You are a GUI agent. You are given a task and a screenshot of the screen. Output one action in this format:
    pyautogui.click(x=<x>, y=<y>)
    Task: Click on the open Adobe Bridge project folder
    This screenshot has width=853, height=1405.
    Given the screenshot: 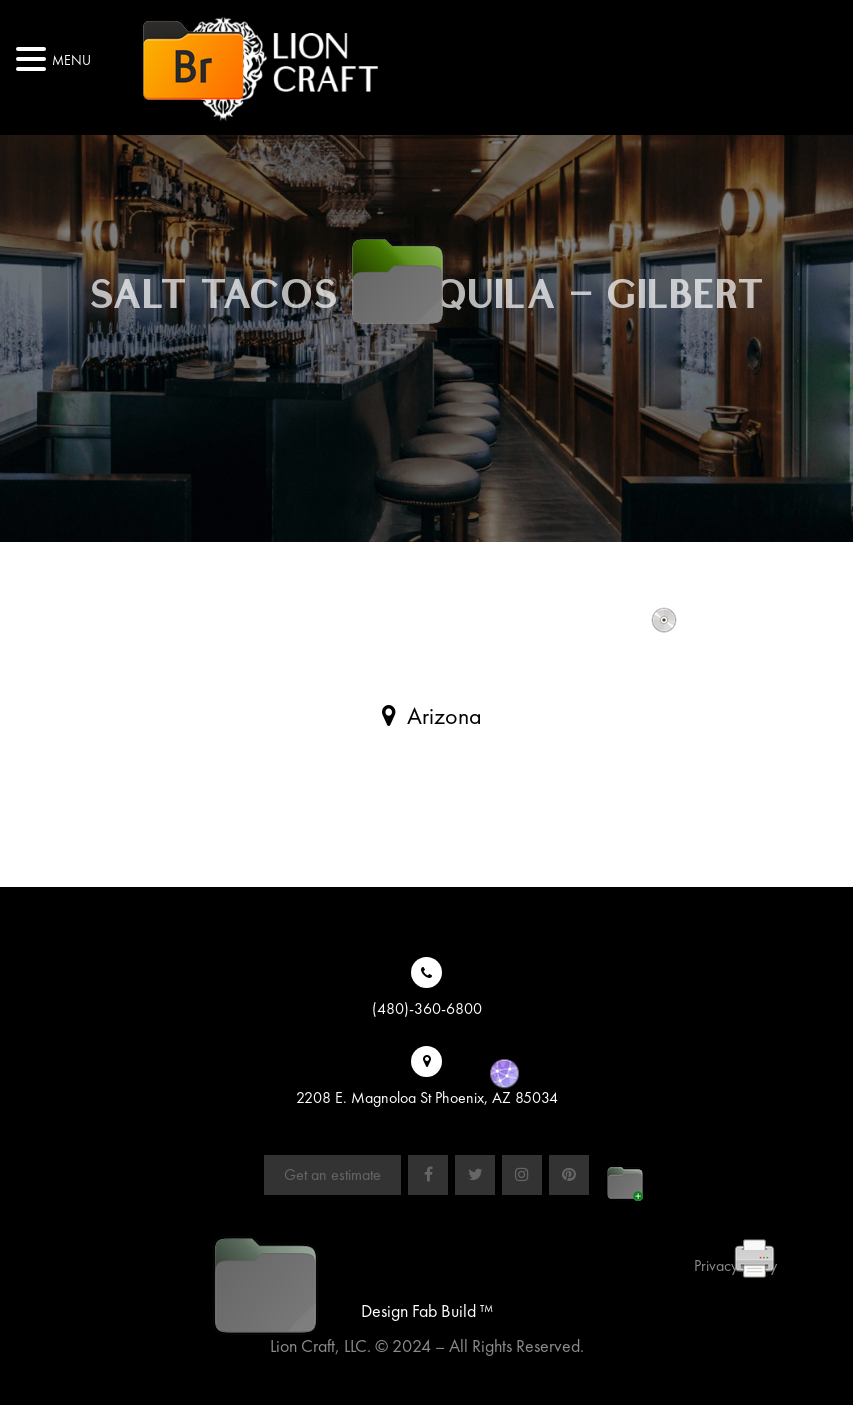 What is the action you would take?
    pyautogui.click(x=193, y=63)
    